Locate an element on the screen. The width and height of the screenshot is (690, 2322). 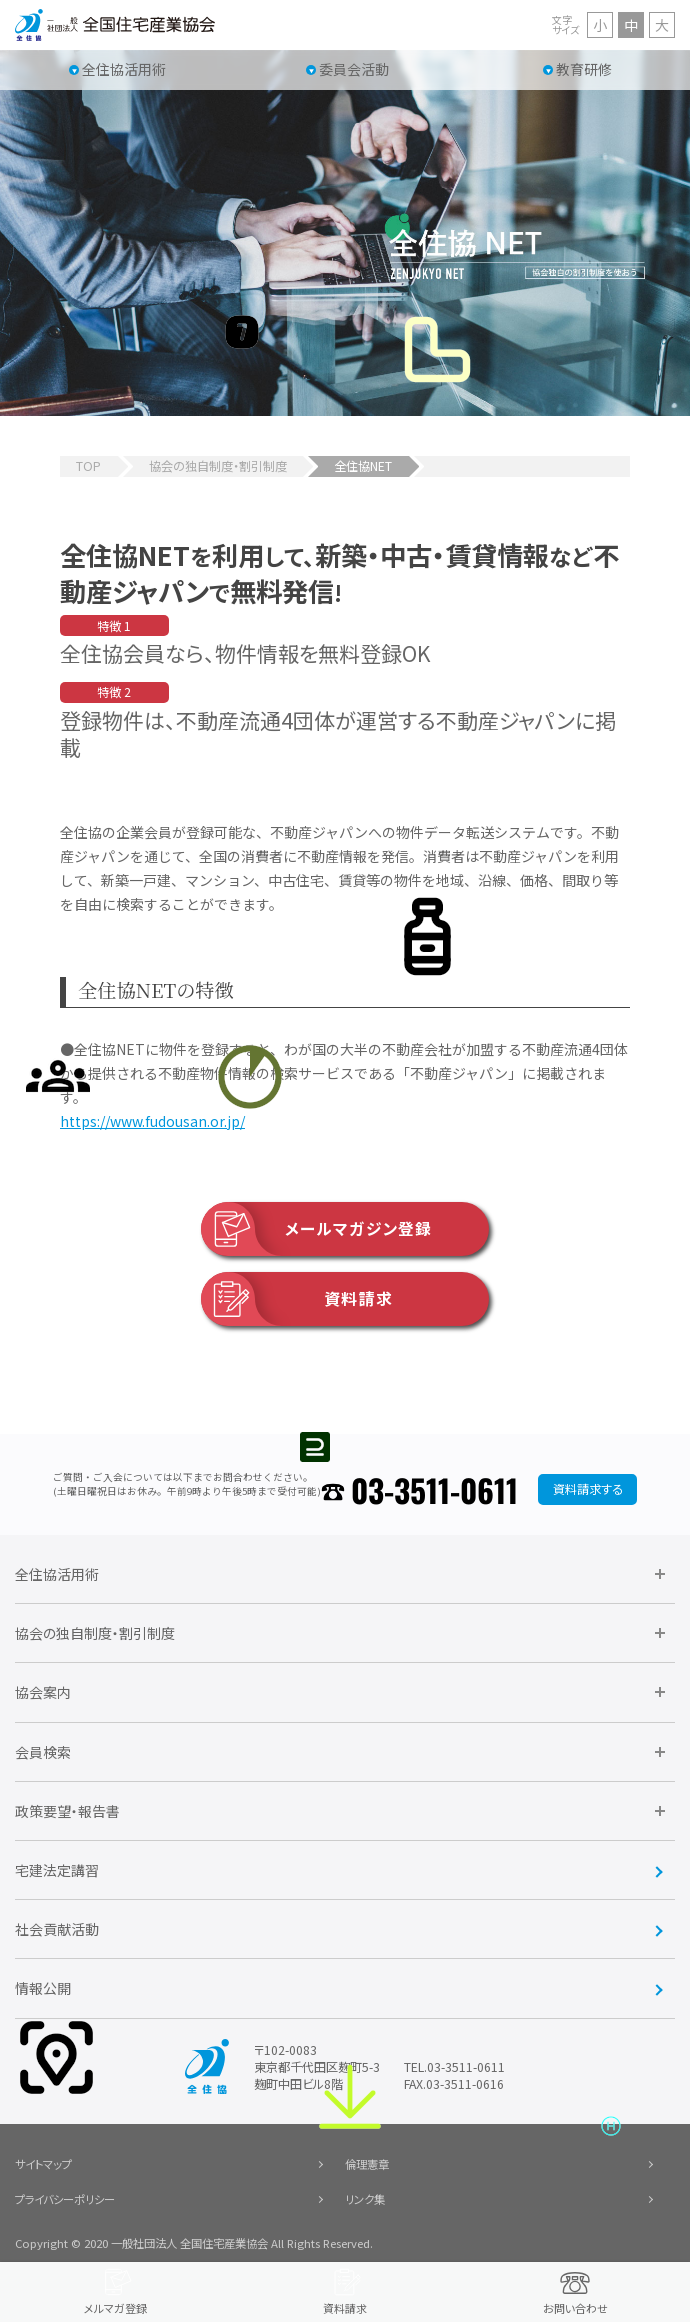
connect two paths with a straight corner join is located at coordinates (437, 349).